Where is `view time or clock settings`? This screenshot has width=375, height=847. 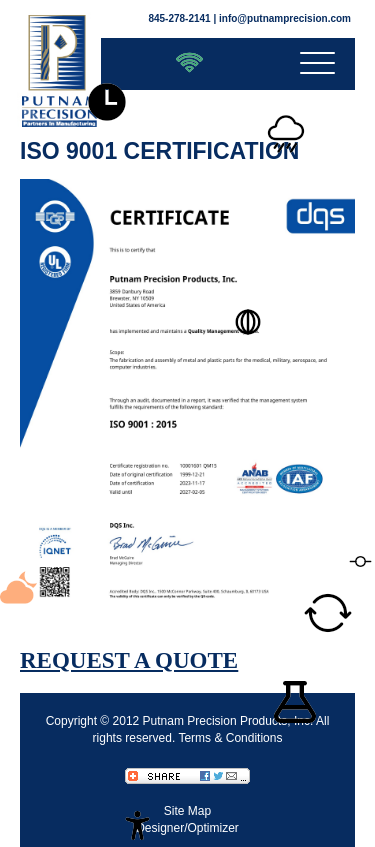 view time or clock settings is located at coordinates (107, 102).